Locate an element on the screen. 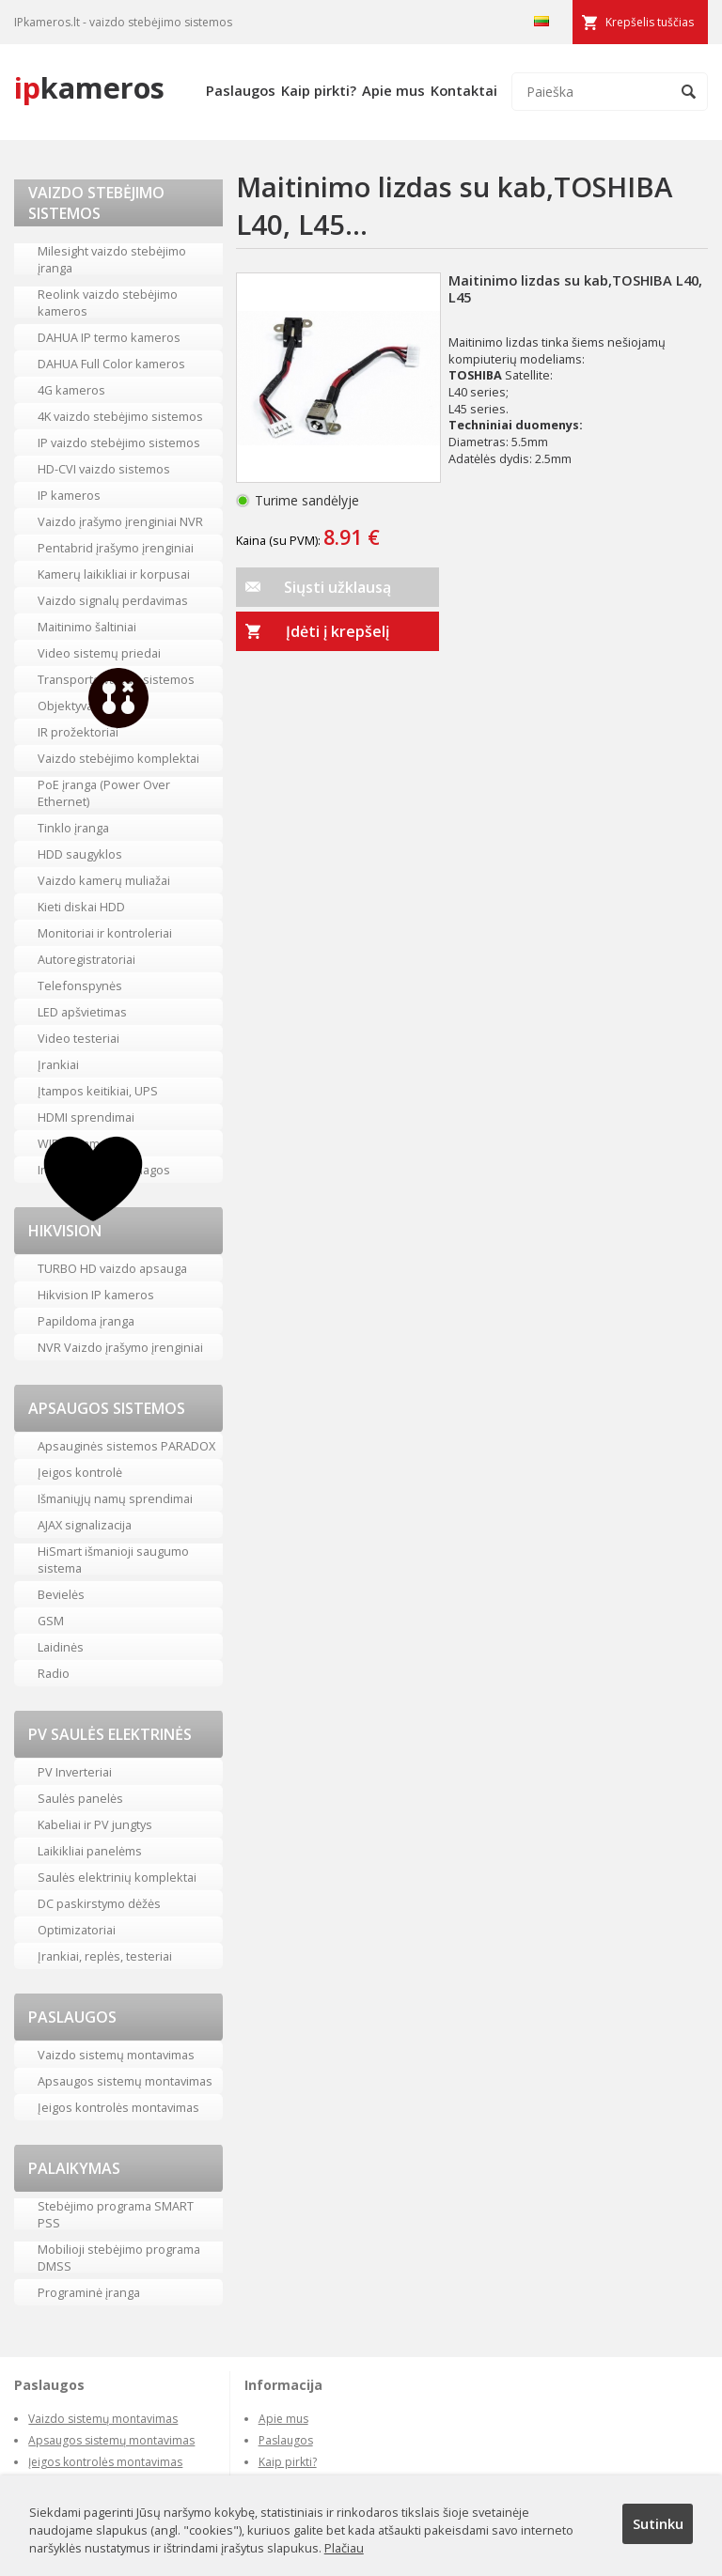  indicates a closed pull request in your activity feed is located at coordinates (118, 698).